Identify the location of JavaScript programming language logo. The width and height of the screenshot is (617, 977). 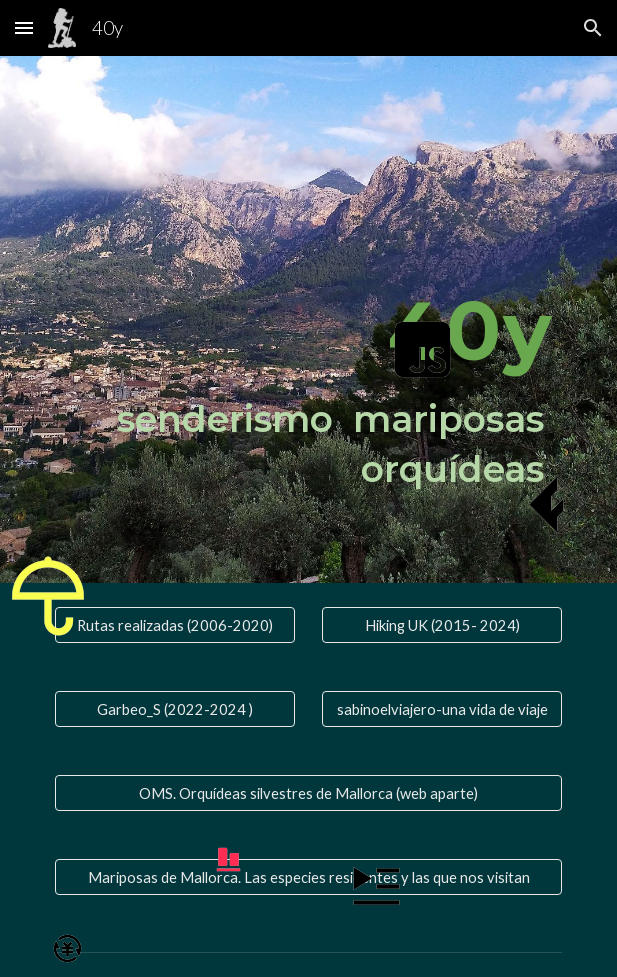
(422, 349).